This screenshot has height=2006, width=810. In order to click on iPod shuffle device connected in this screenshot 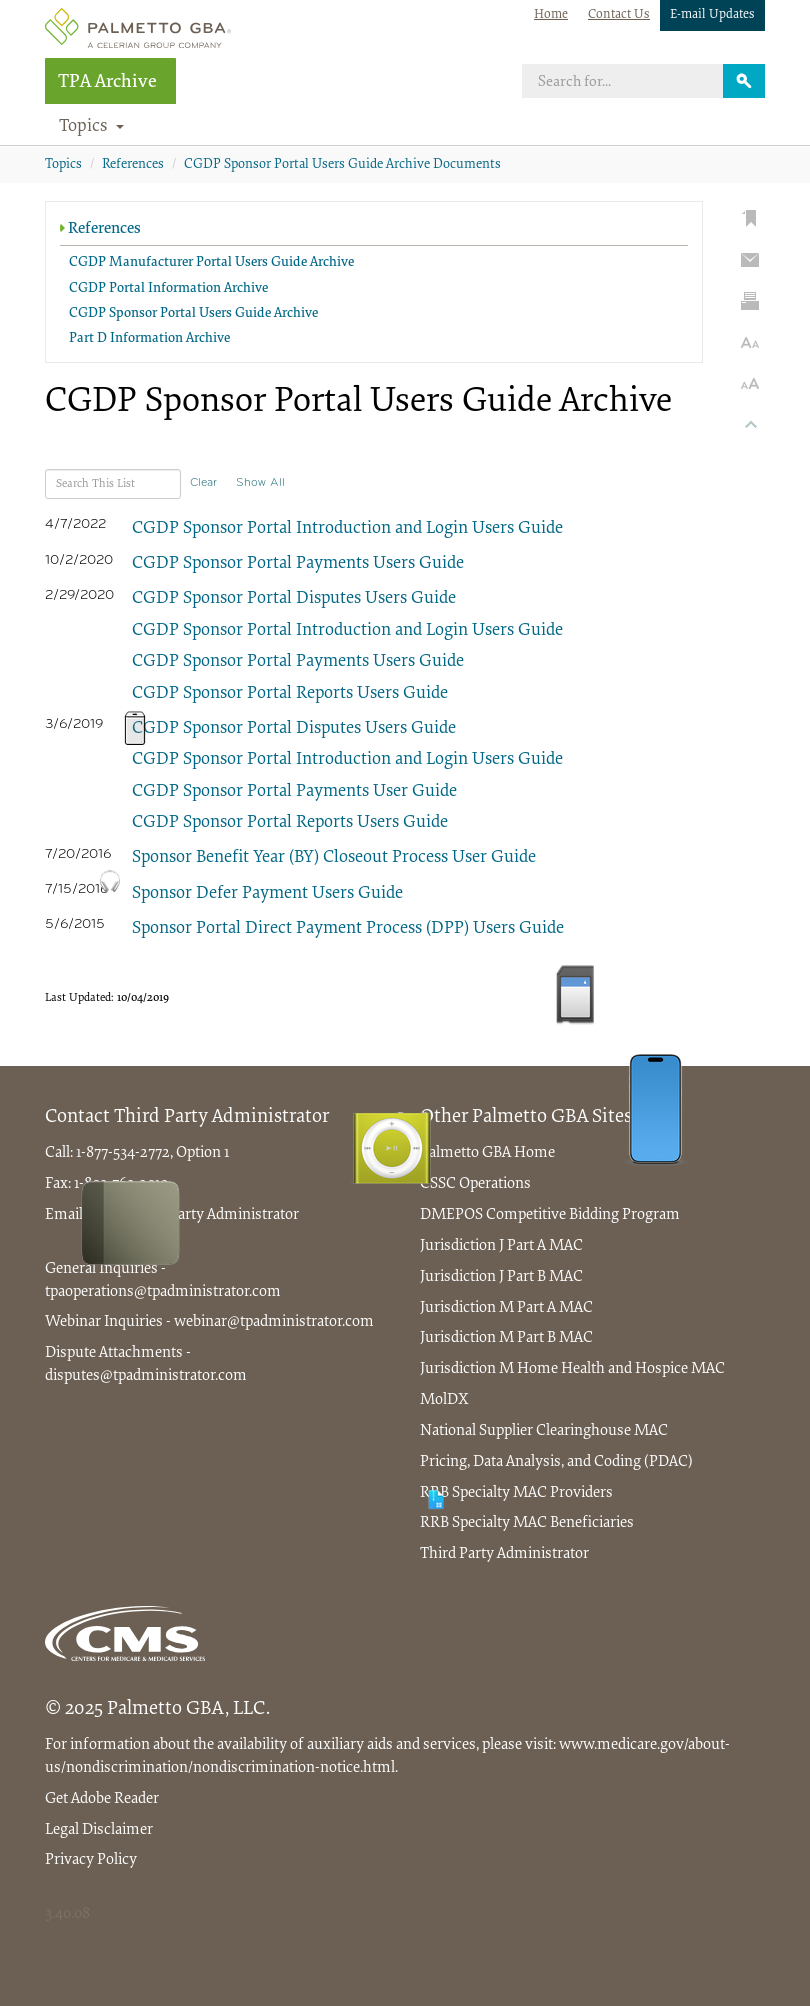, I will do `click(392, 1148)`.